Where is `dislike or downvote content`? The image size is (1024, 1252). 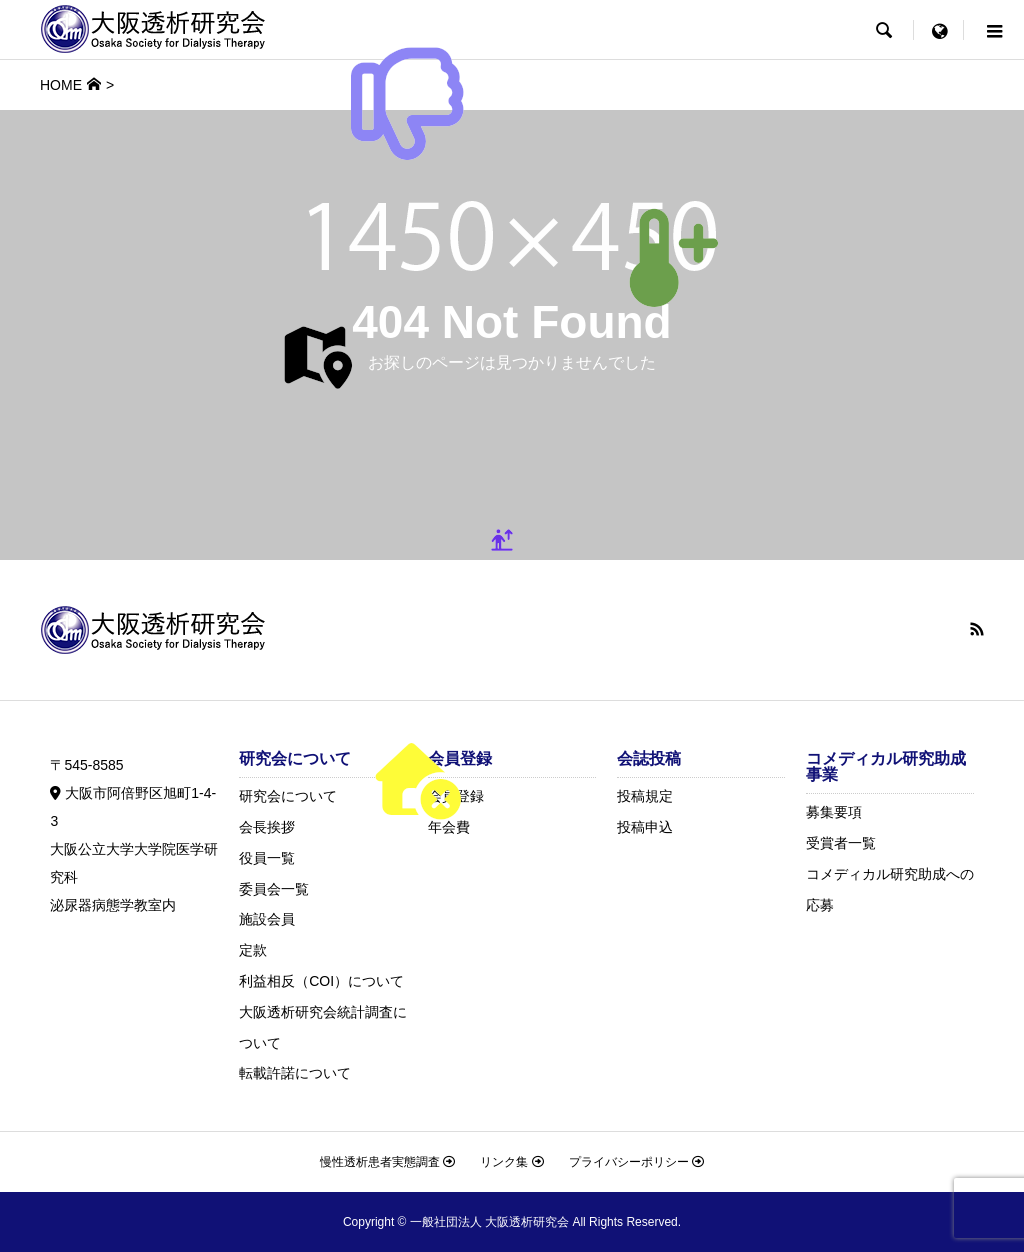 dislike or downvote content is located at coordinates (411, 100).